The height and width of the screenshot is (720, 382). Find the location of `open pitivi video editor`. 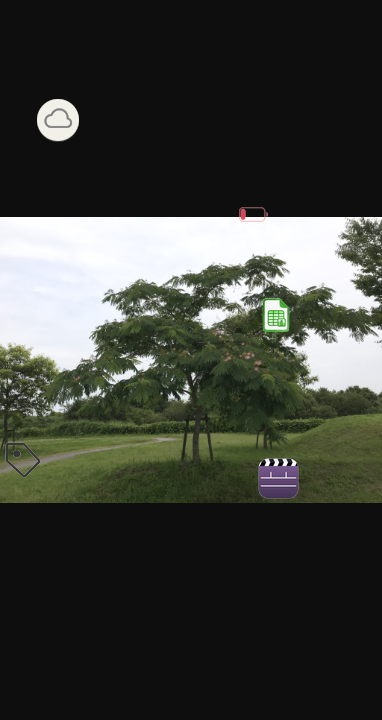

open pitivi video editor is located at coordinates (278, 478).